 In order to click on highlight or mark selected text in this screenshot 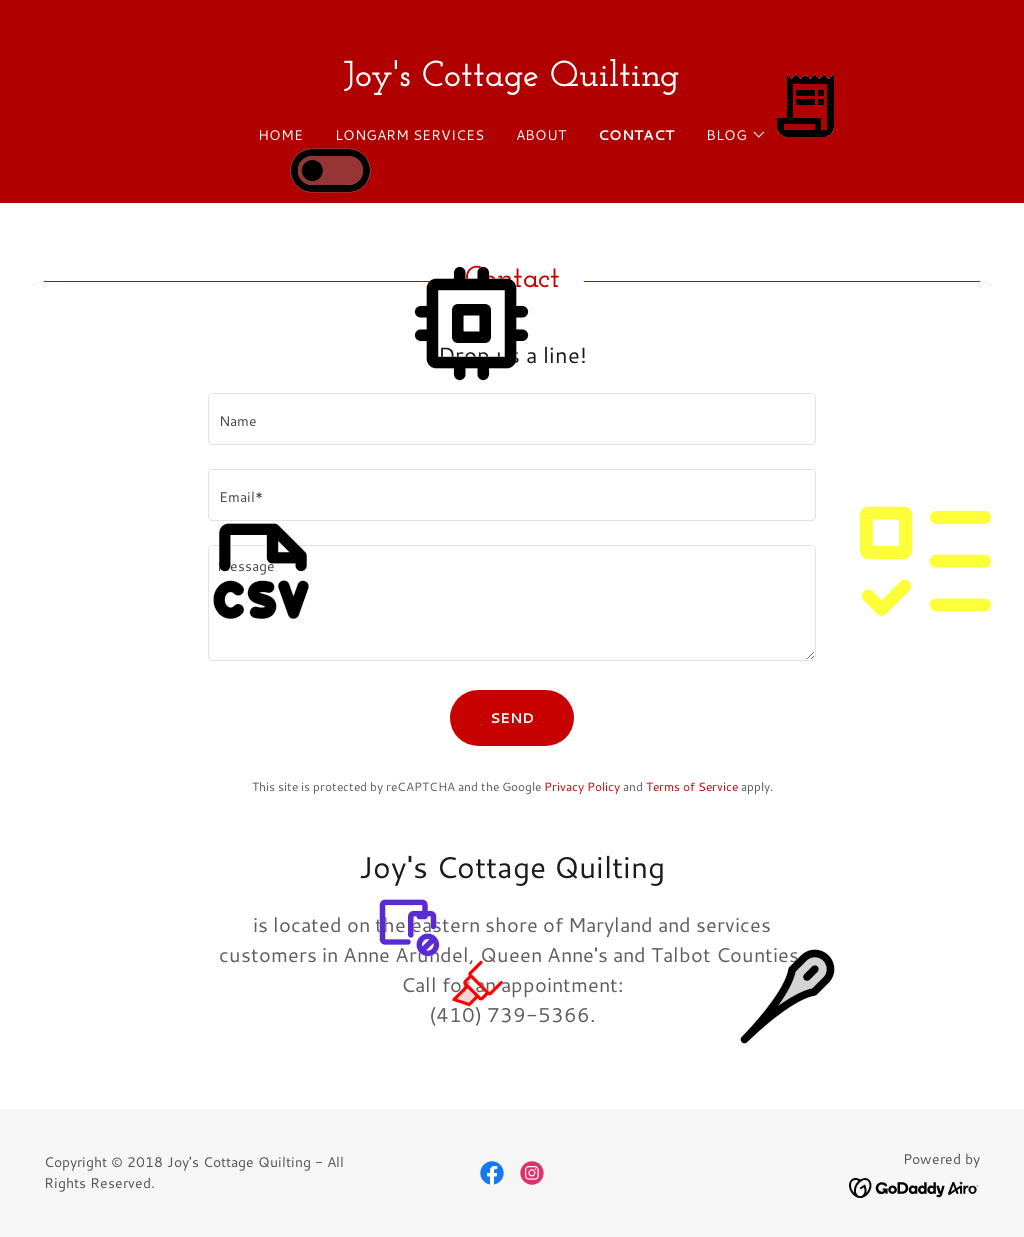, I will do `click(476, 986)`.